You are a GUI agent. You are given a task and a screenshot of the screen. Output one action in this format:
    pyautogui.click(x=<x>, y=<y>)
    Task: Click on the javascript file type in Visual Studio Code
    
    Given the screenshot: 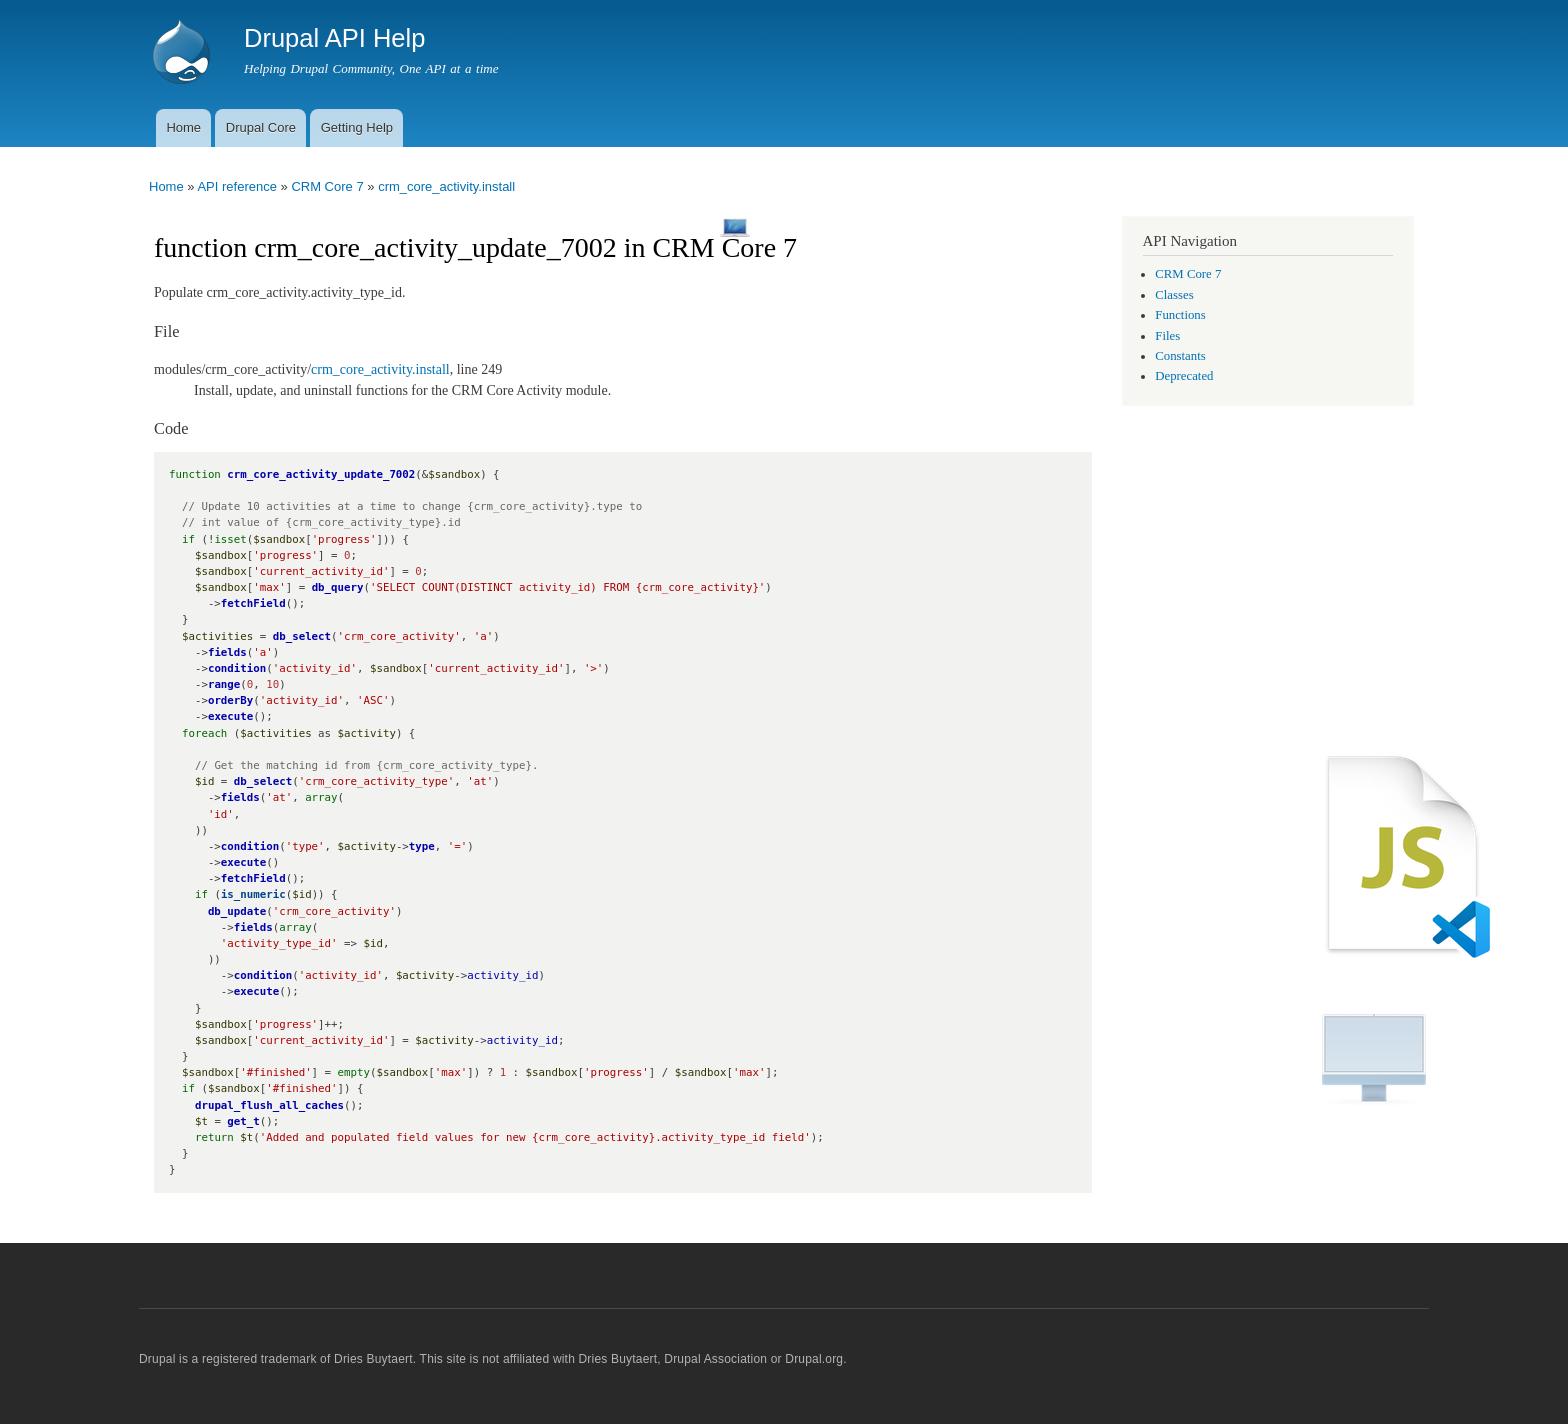 What is the action you would take?
    pyautogui.click(x=1402, y=857)
    